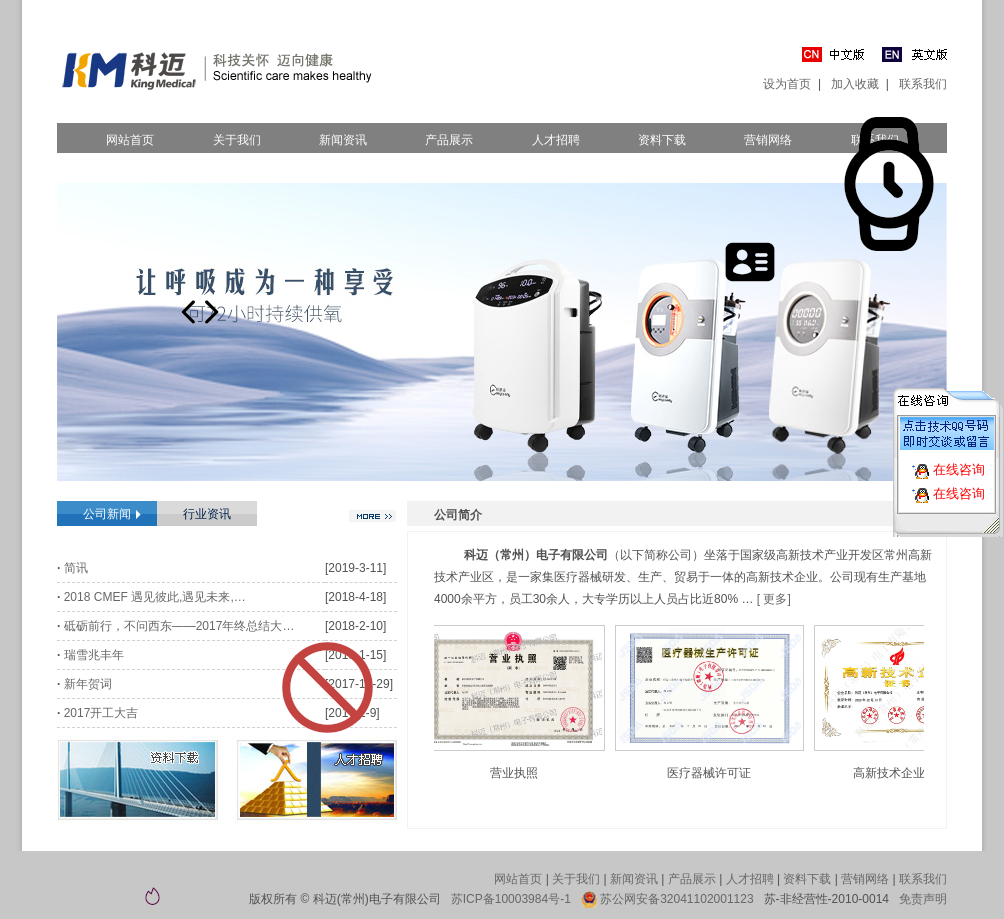 The image size is (1004, 919). I want to click on indicates a blocked or prohibited action, so click(327, 687).